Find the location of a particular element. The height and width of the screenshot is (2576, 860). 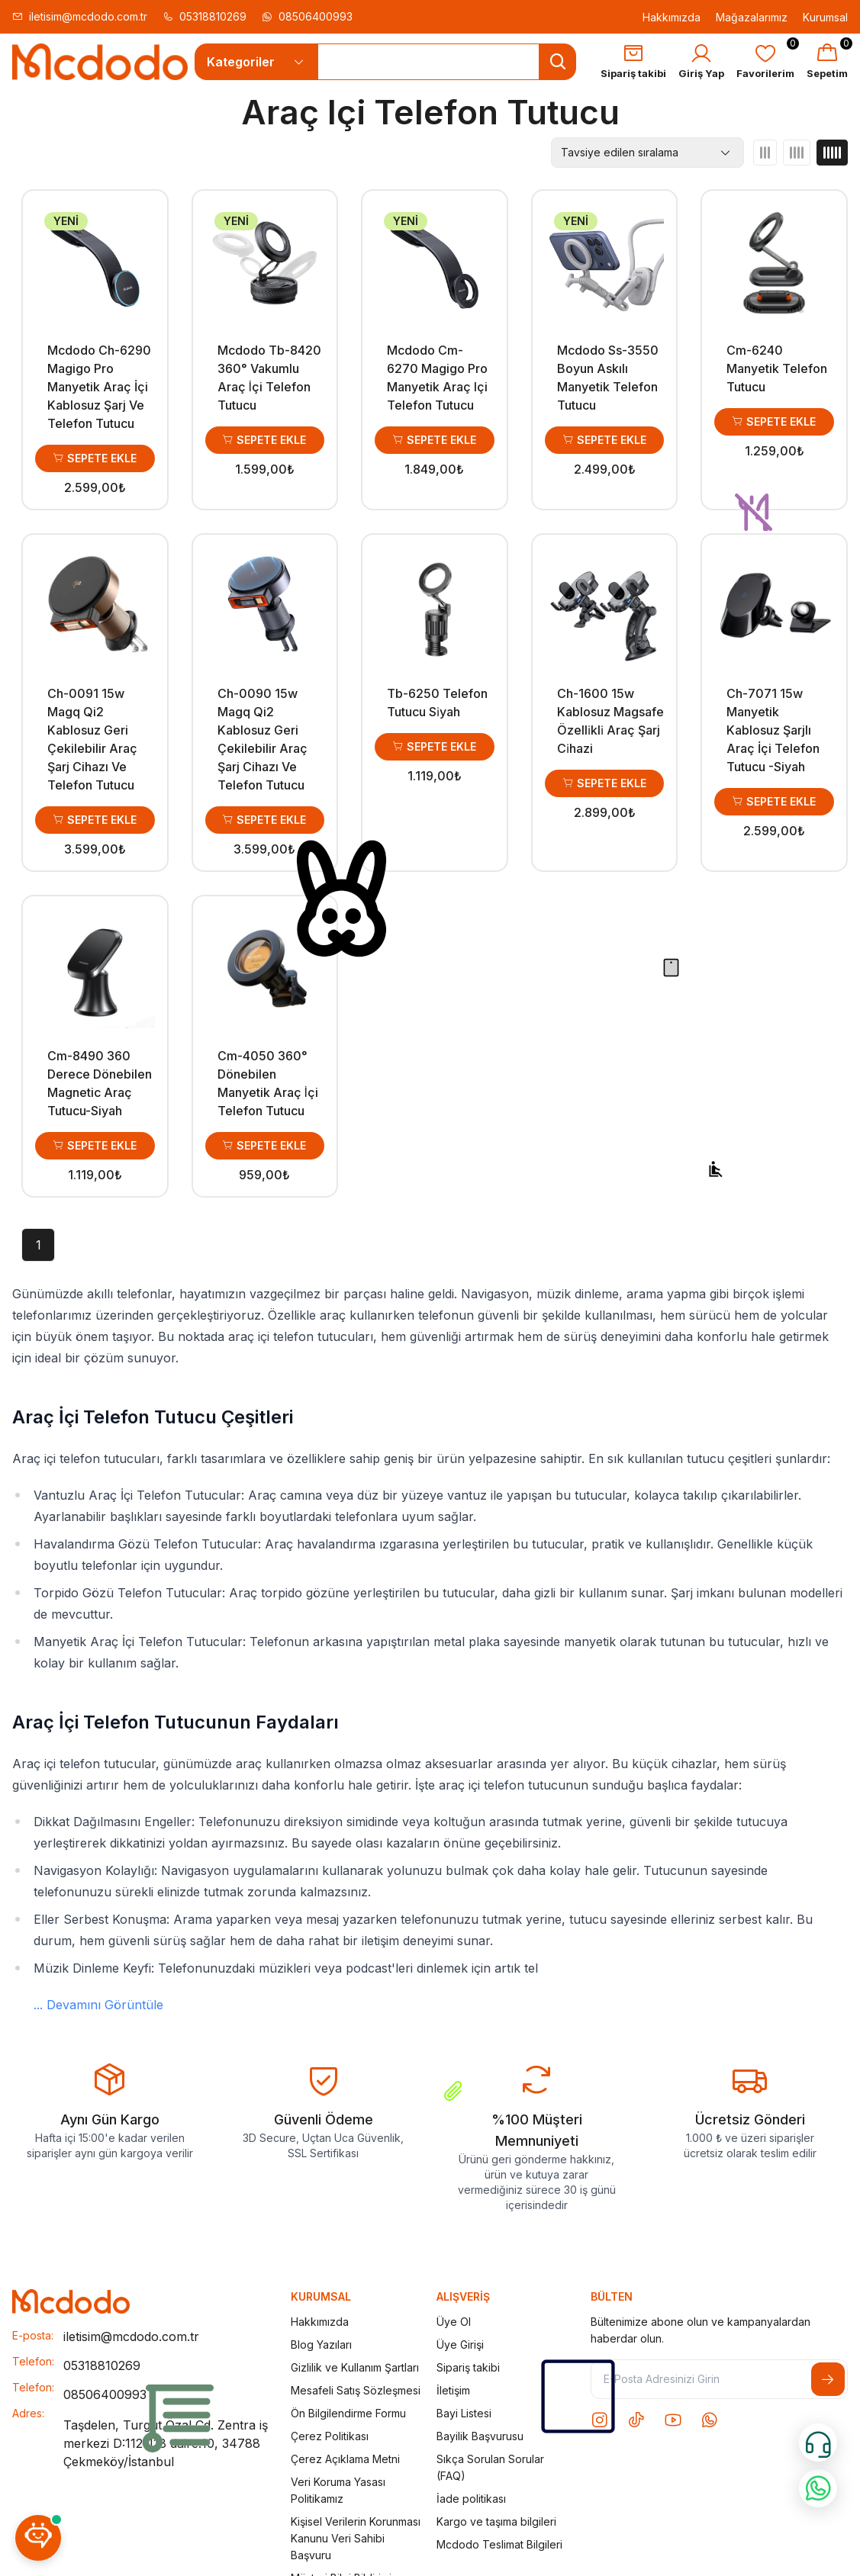

adjust window blinds or shades is located at coordinates (179, 2418).